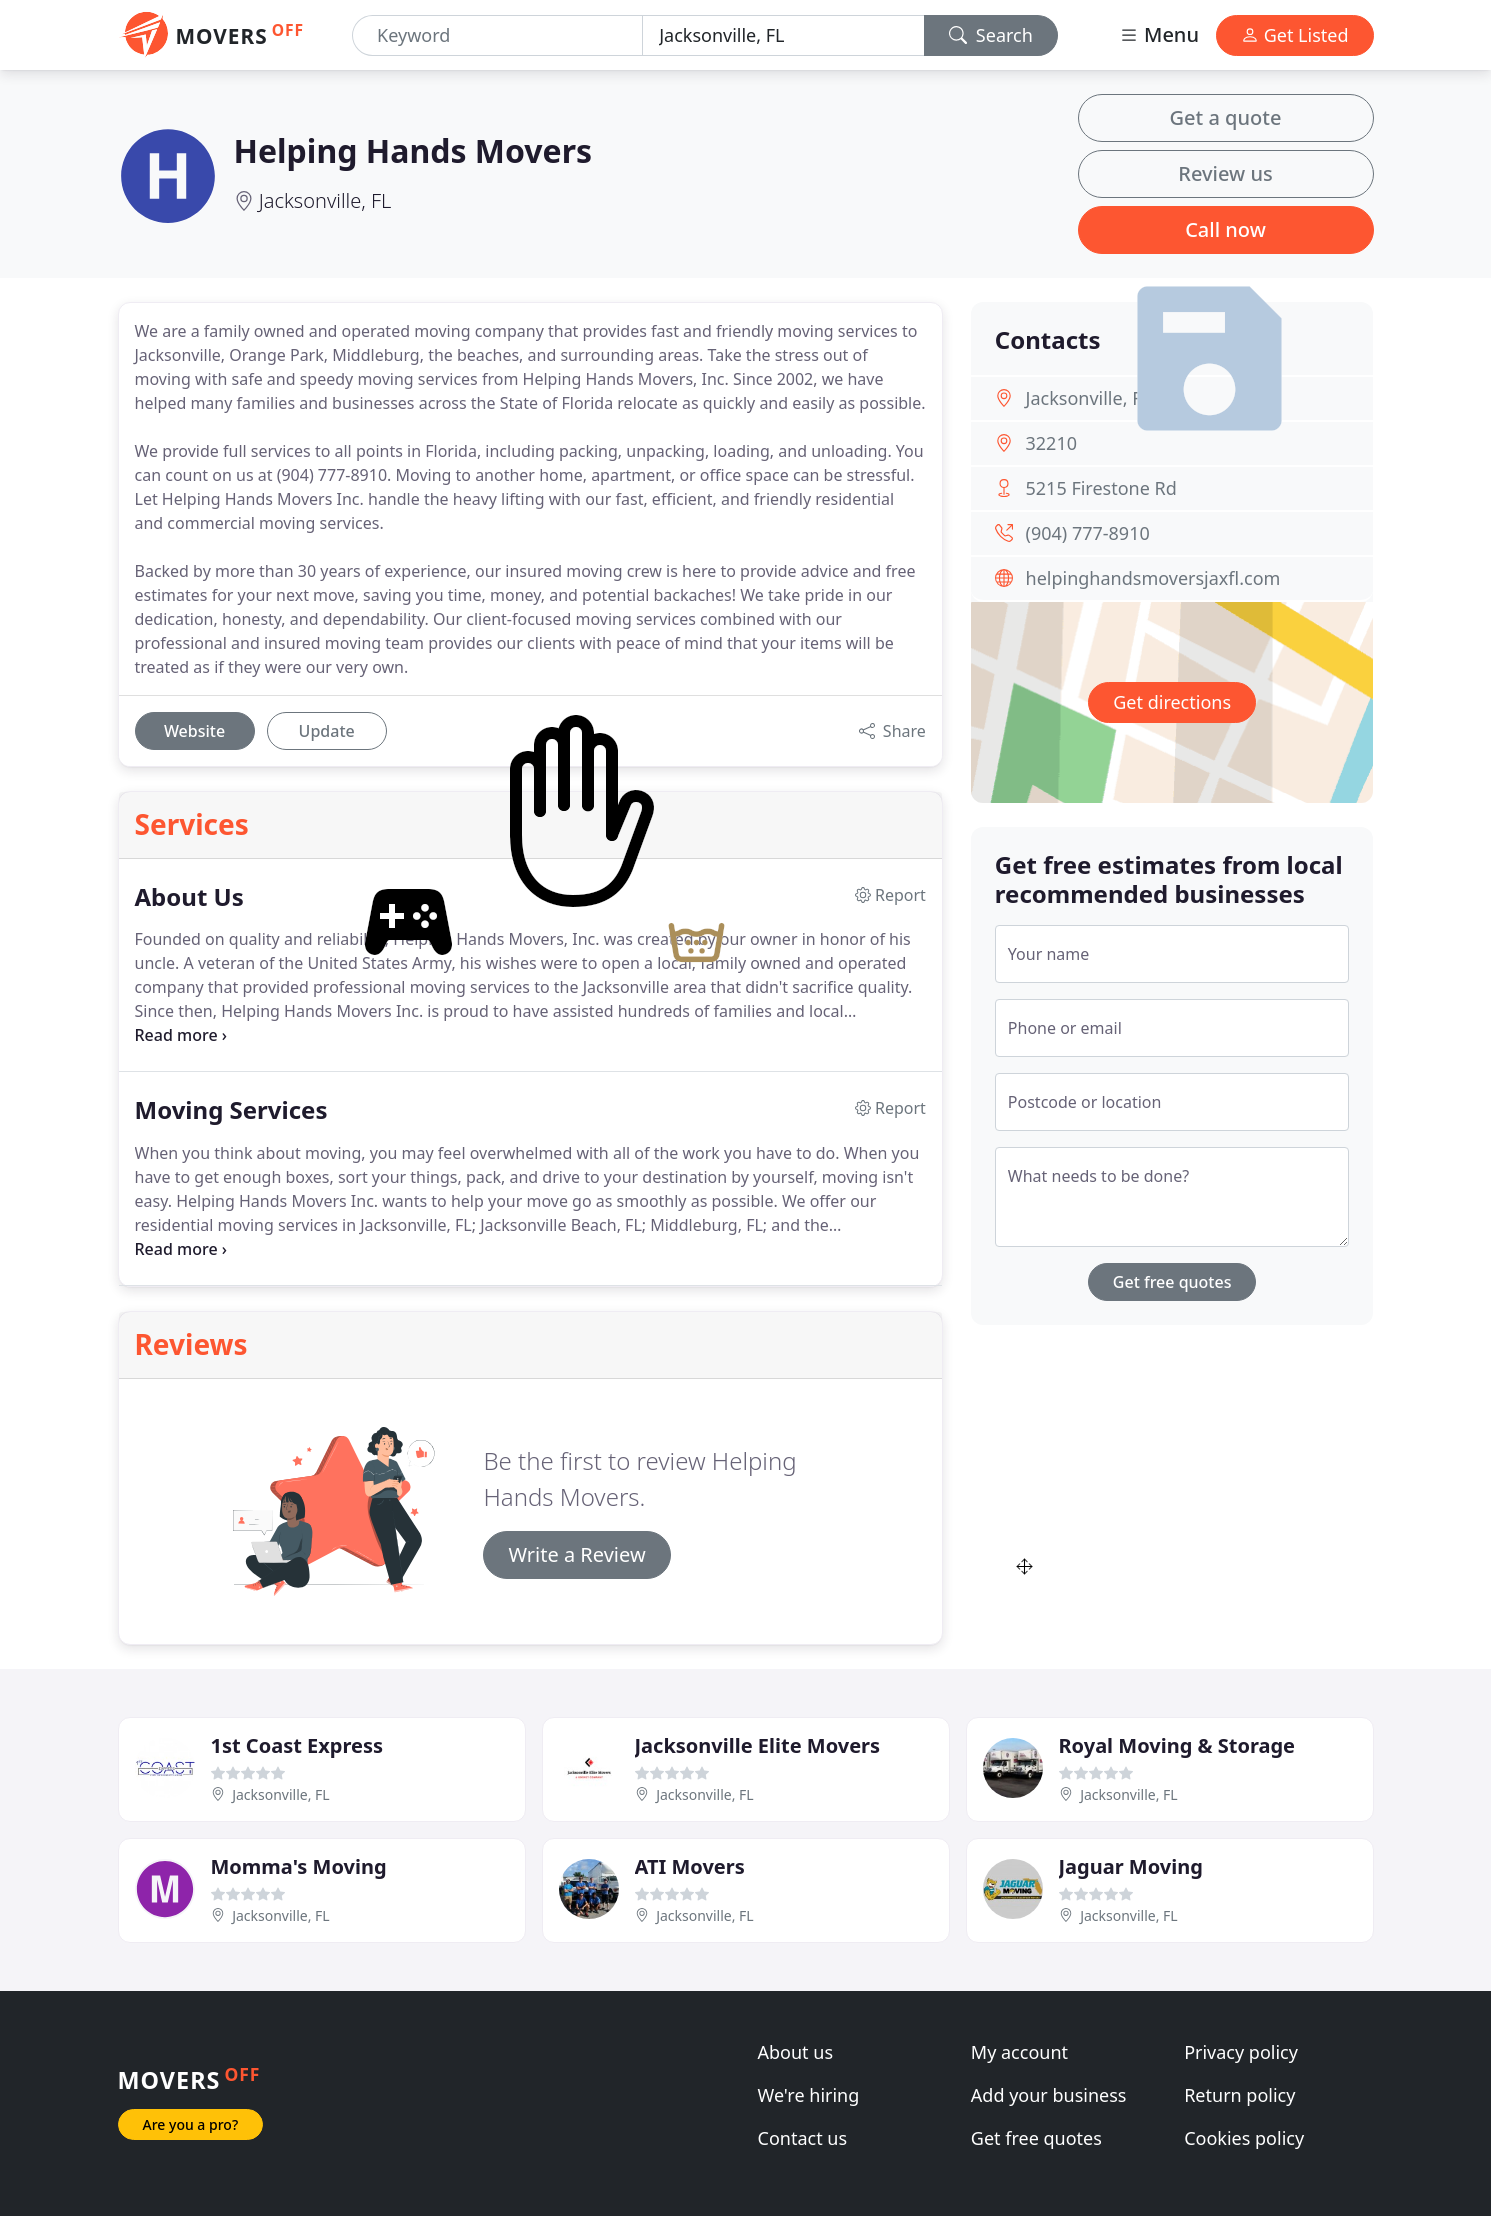 The height and width of the screenshot is (2216, 1491). What do you see at coordinates (410, 922) in the screenshot?
I see `access gaming features or games library` at bounding box center [410, 922].